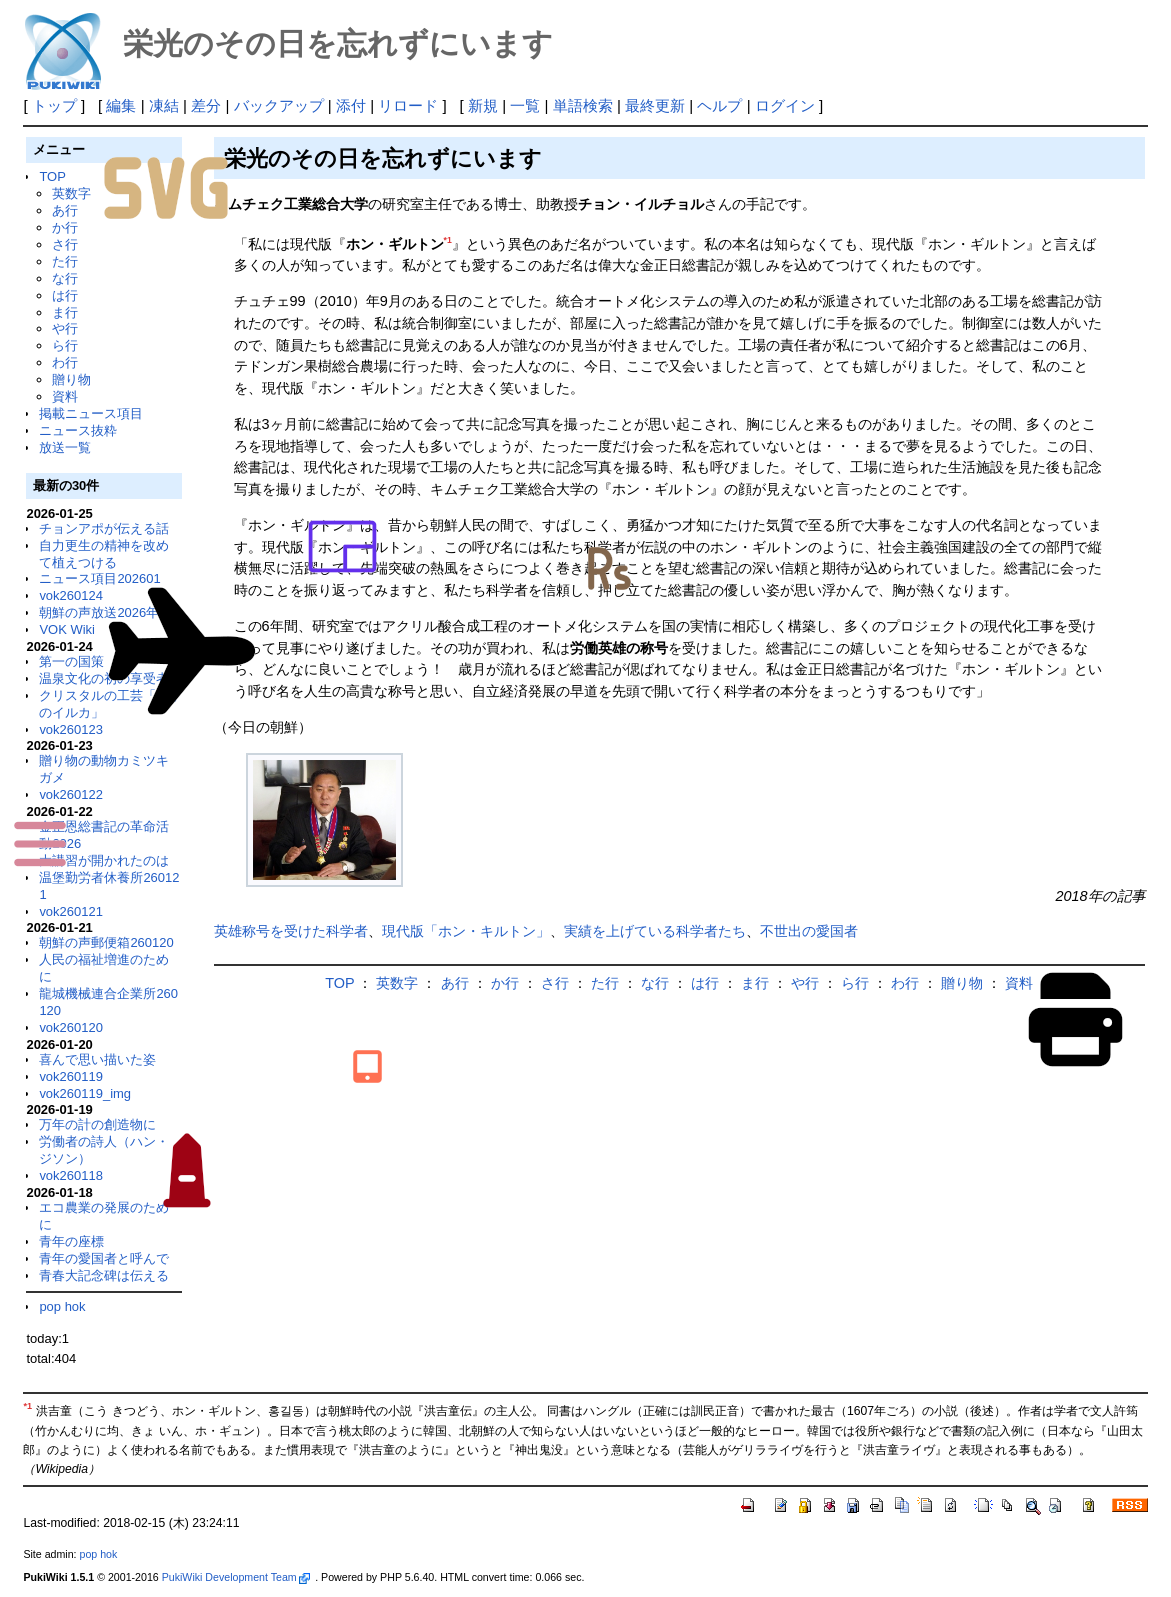 Image resolution: width=1171 pixels, height=1597 pixels. What do you see at coordinates (40, 844) in the screenshot?
I see `open navigation menu` at bounding box center [40, 844].